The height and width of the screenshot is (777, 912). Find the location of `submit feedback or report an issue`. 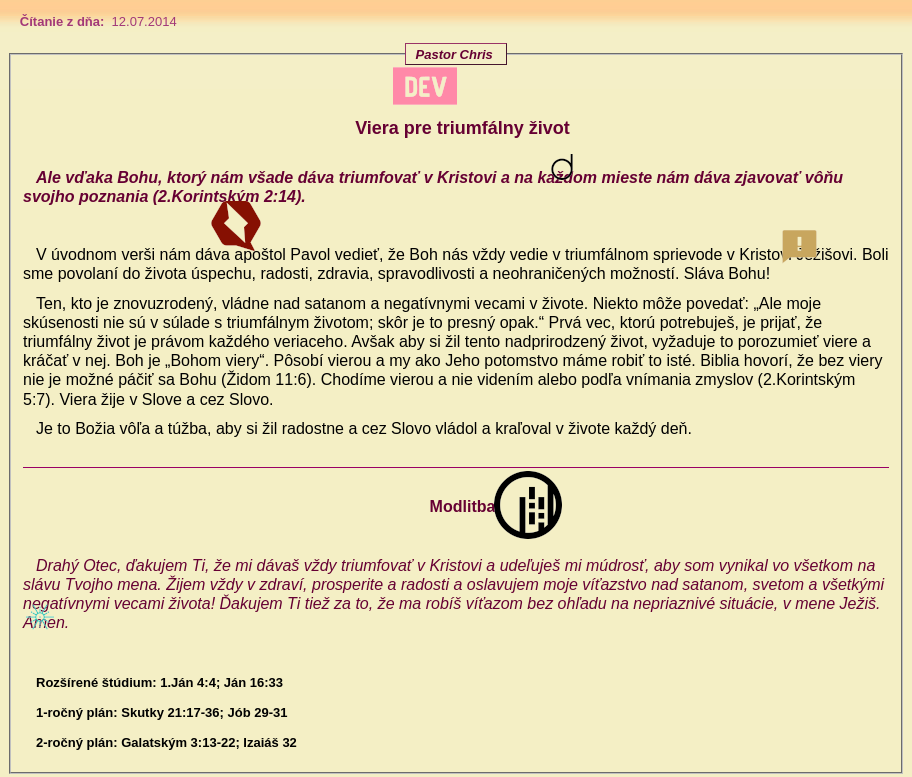

submit feedback or report an issue is located at coordinates (799, 245).